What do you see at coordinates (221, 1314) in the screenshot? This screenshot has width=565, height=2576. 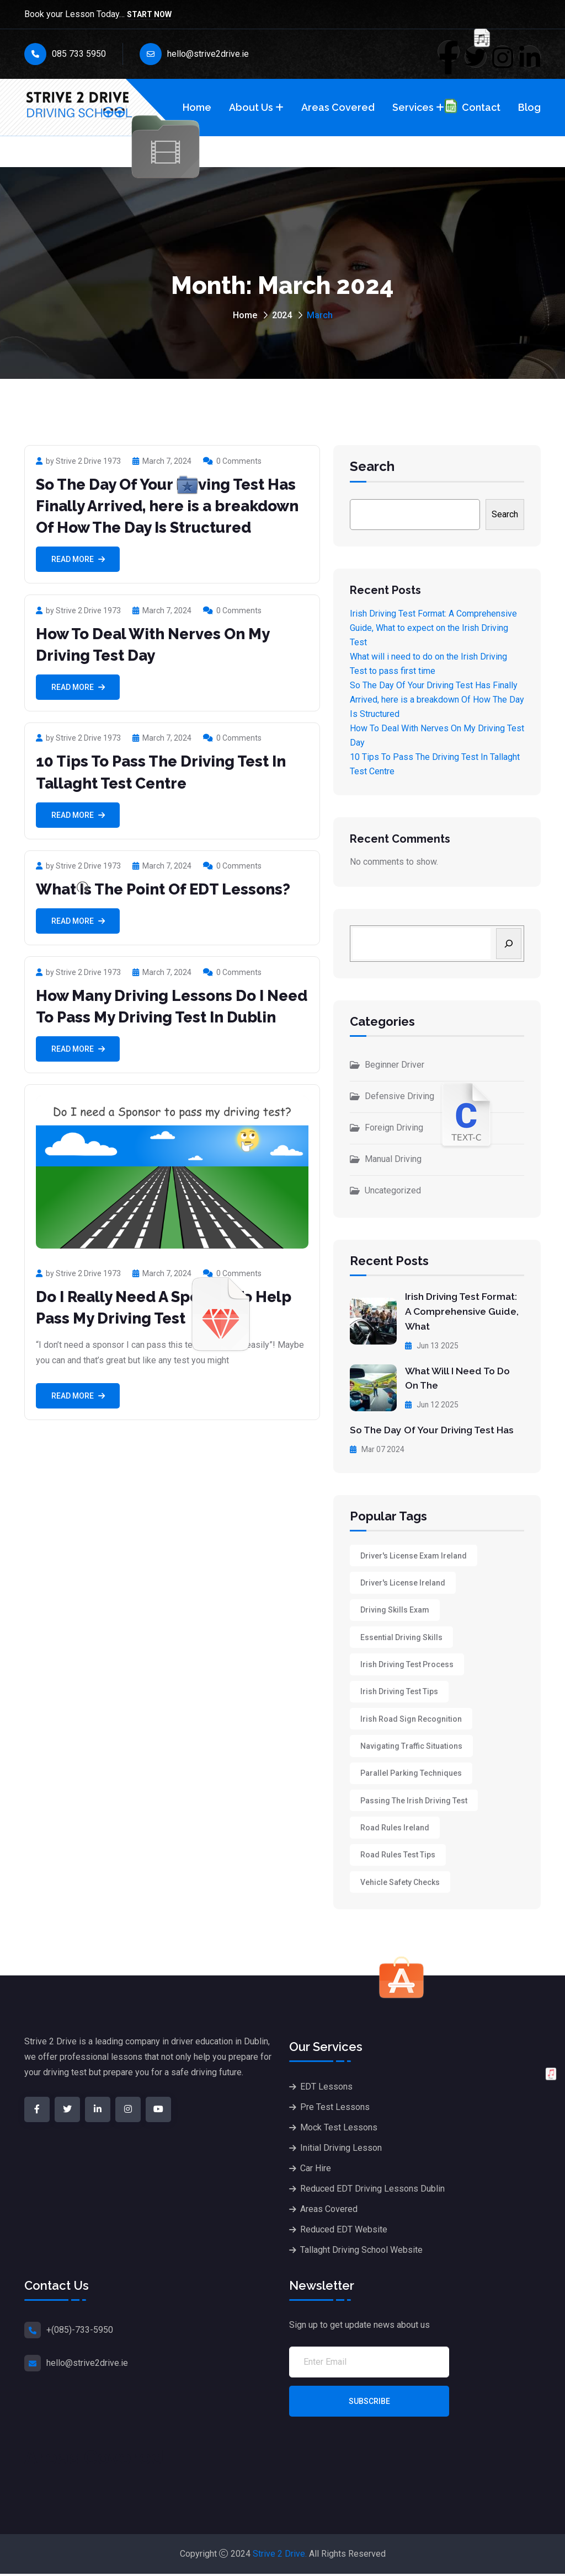 I see `ruby programming language source file` at bounding box center [221, 1314].